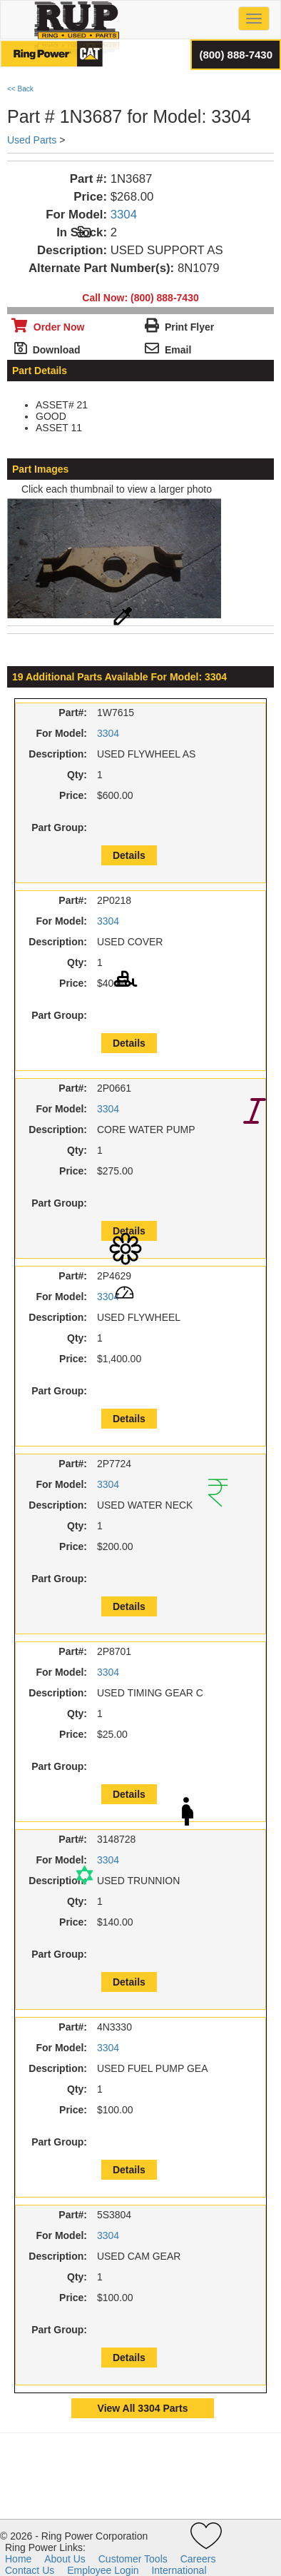 The width and height of the screenshot is (281, 2576). What do you see at coordinates (206, 2535) in the screenshot?
I see `add to favorites` at bounding box center [206, 2535].